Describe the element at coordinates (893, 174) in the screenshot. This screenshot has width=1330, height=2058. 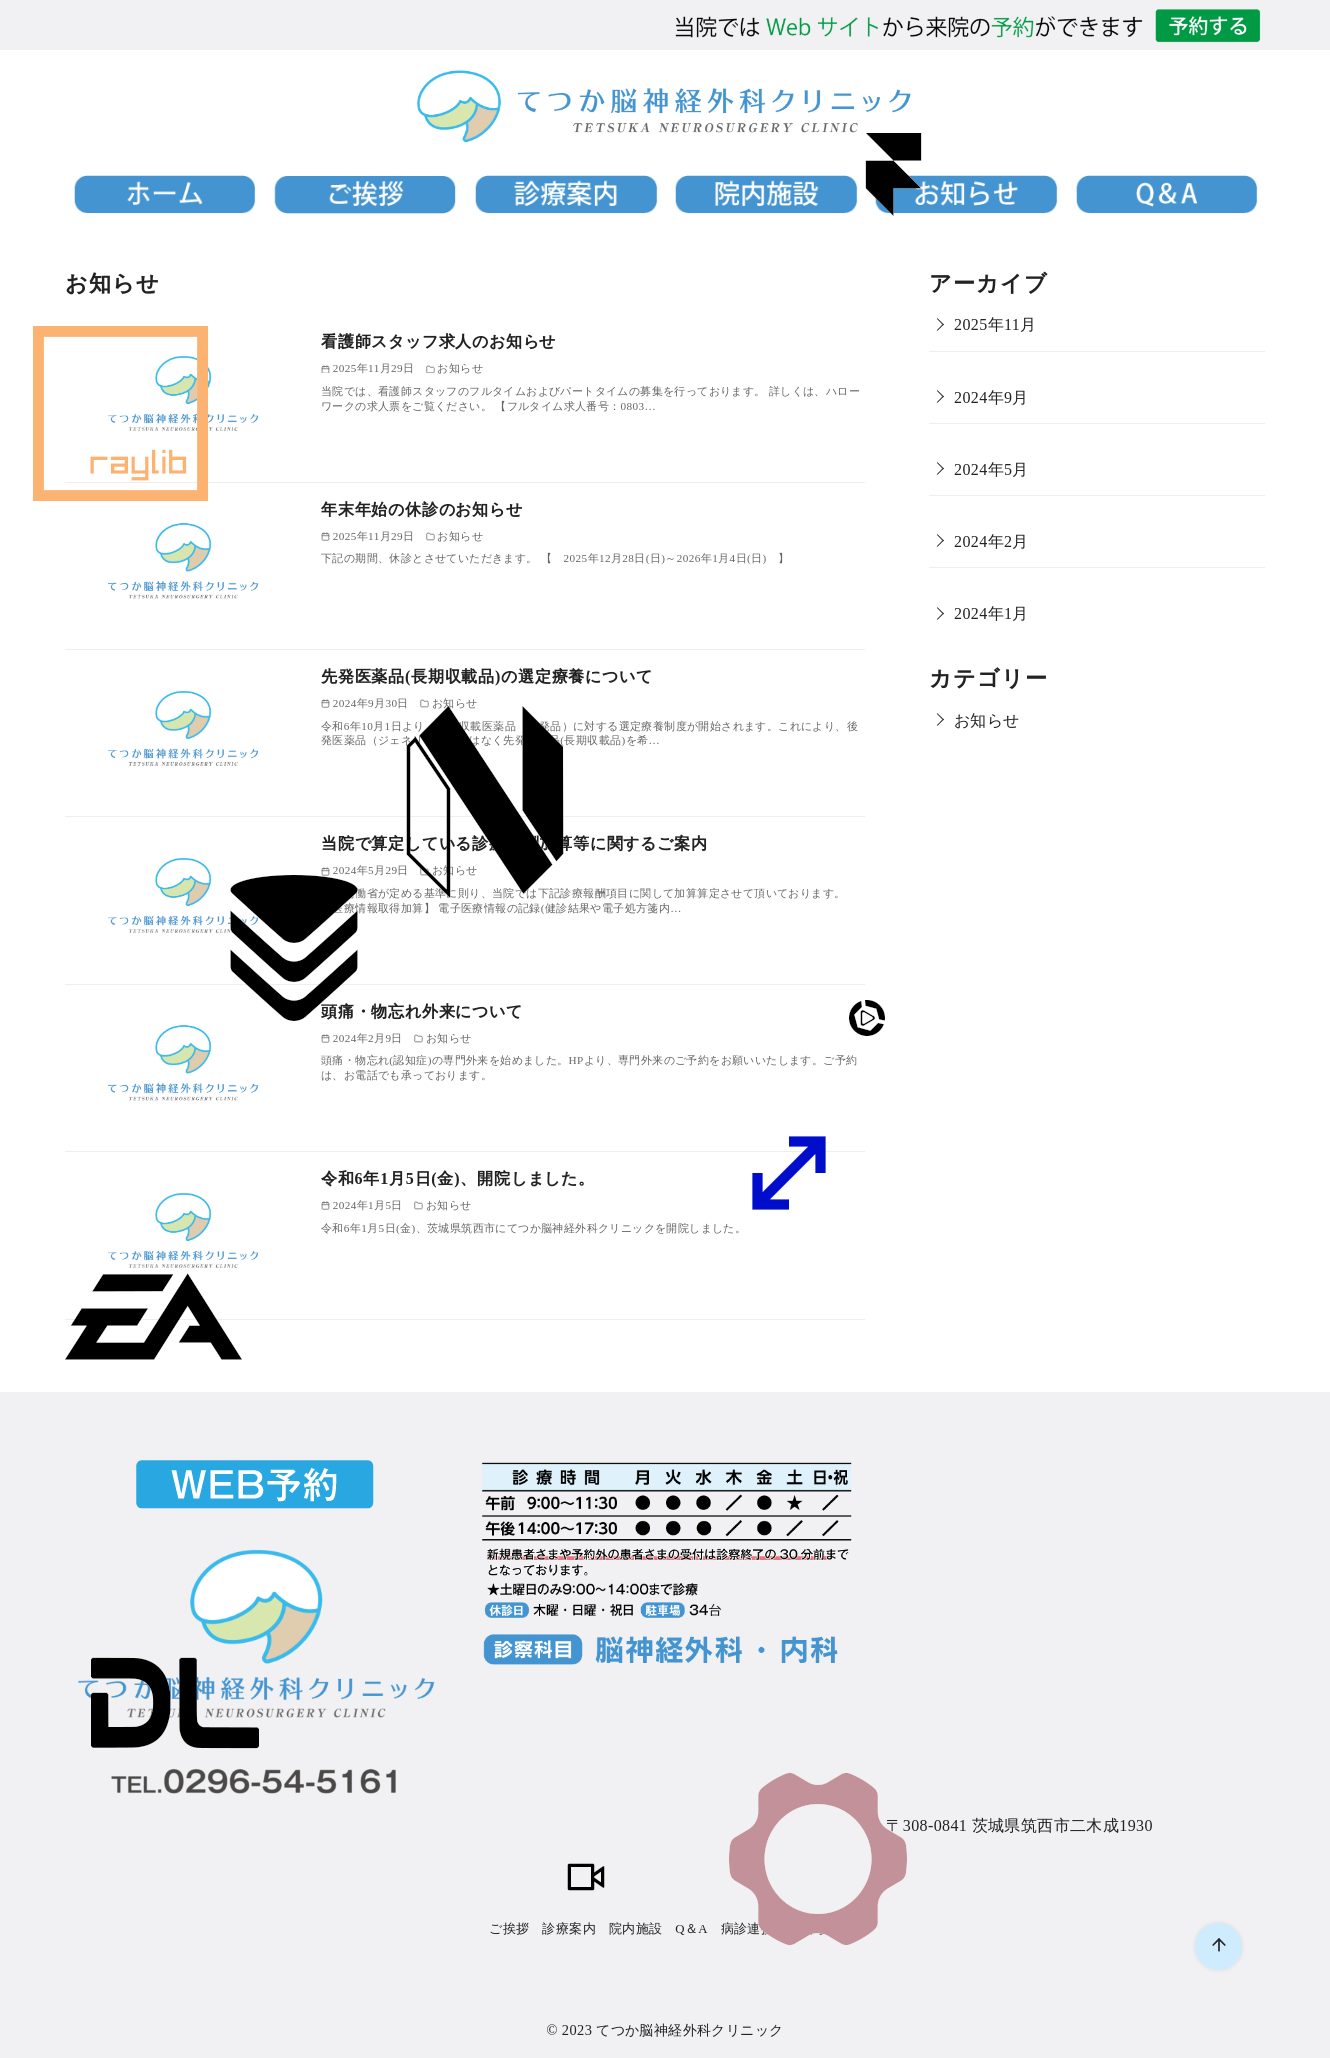
I see `open framer design tool` at that location.